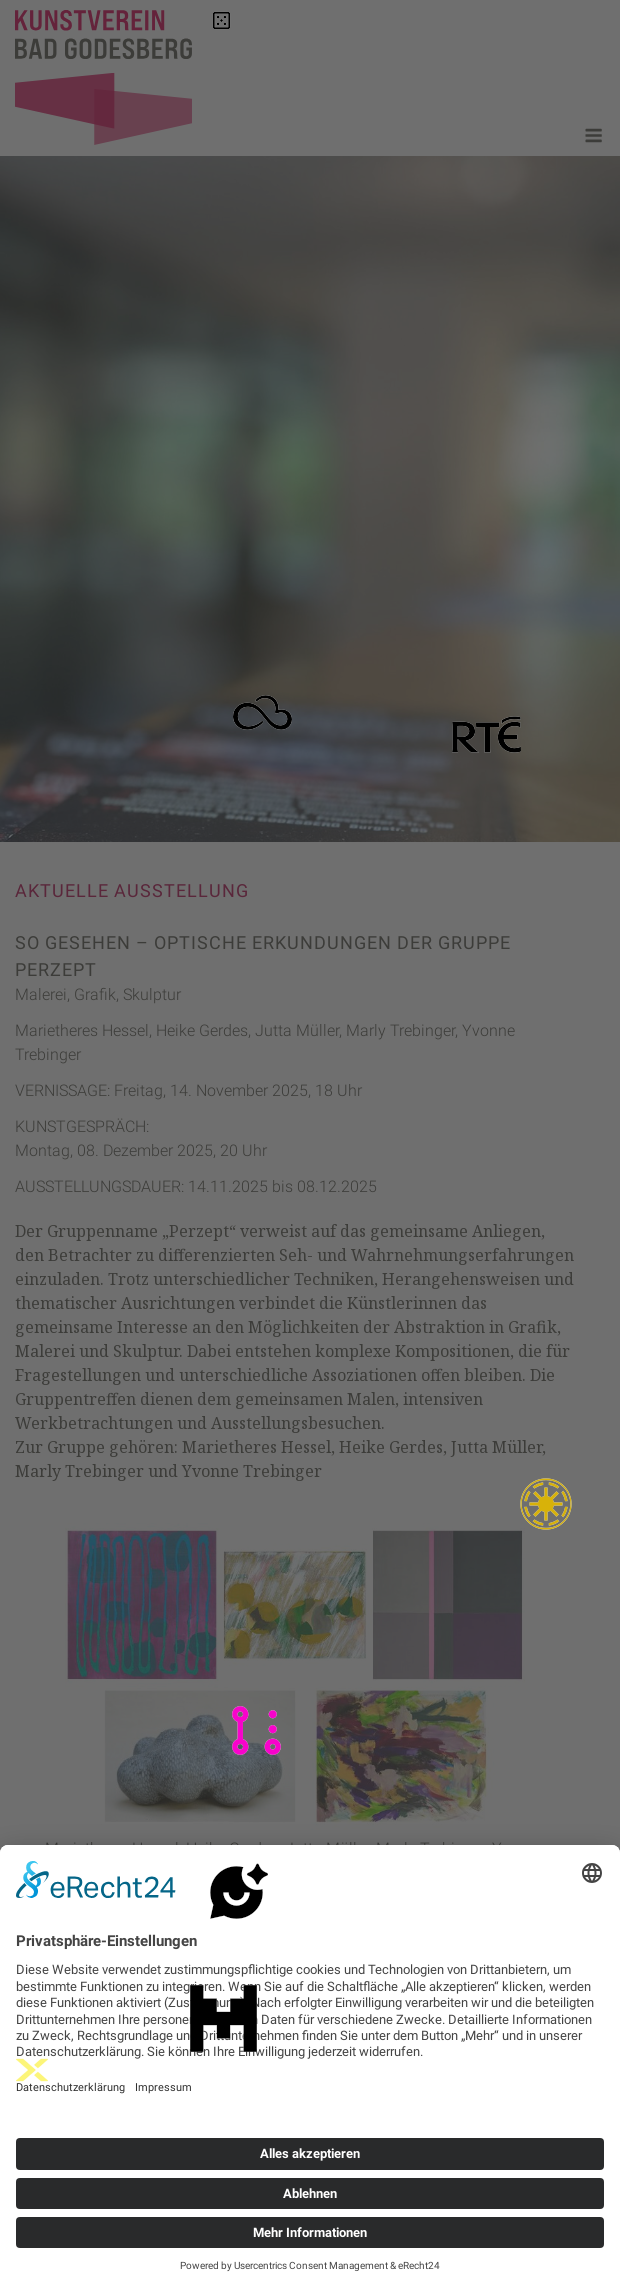  I want to click on randomize or shuffle content, so click(221, 20).